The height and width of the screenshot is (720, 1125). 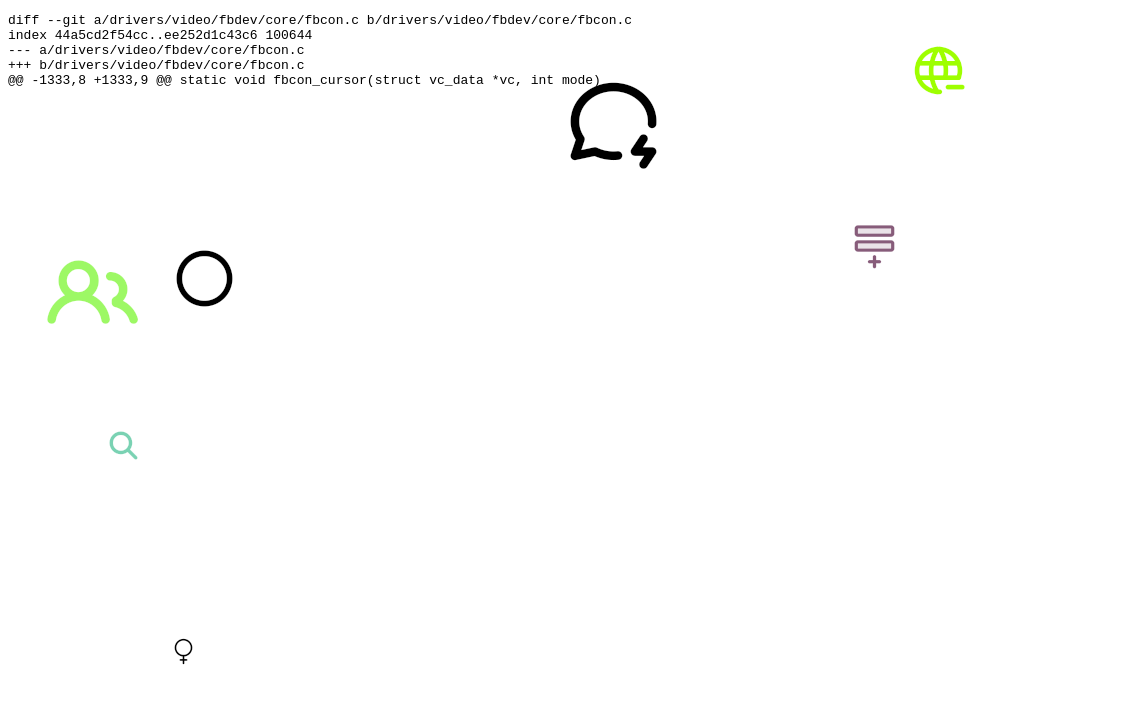 I want to click on add a new row below, so click(x=874, y=243).